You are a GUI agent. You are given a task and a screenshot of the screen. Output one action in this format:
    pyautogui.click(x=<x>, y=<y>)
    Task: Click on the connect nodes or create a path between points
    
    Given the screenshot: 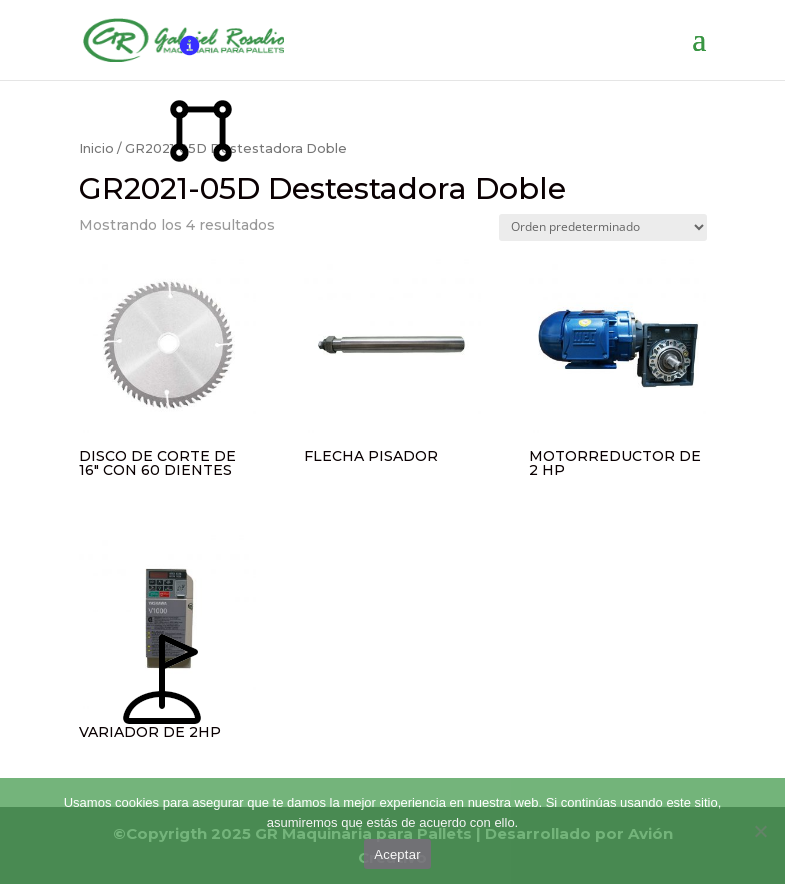 What is the action you would take?
    pyautogui.click(x=201, y=131)
    